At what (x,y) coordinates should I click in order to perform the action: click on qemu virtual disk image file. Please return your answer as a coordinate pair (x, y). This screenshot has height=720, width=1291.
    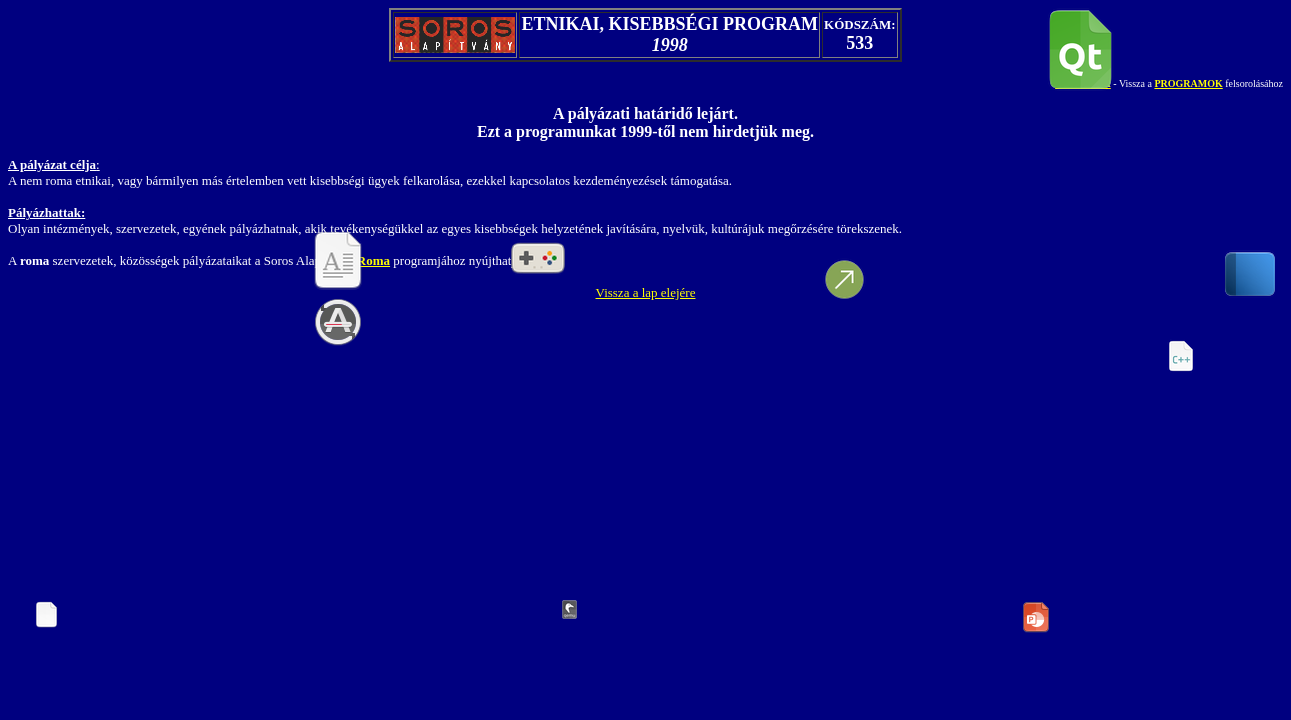
    Looking at the image, I should click on (569, 609).